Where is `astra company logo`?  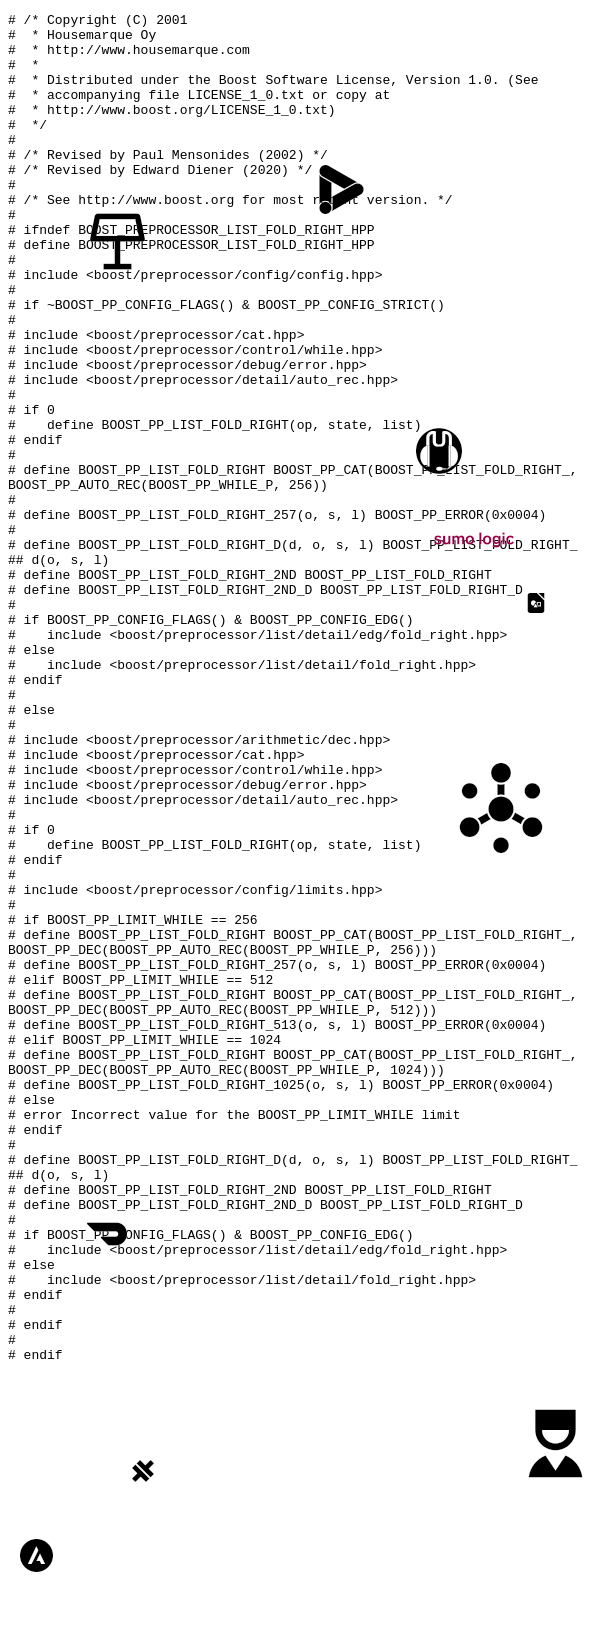 astra company logo is located at coordinates (36, 1555).